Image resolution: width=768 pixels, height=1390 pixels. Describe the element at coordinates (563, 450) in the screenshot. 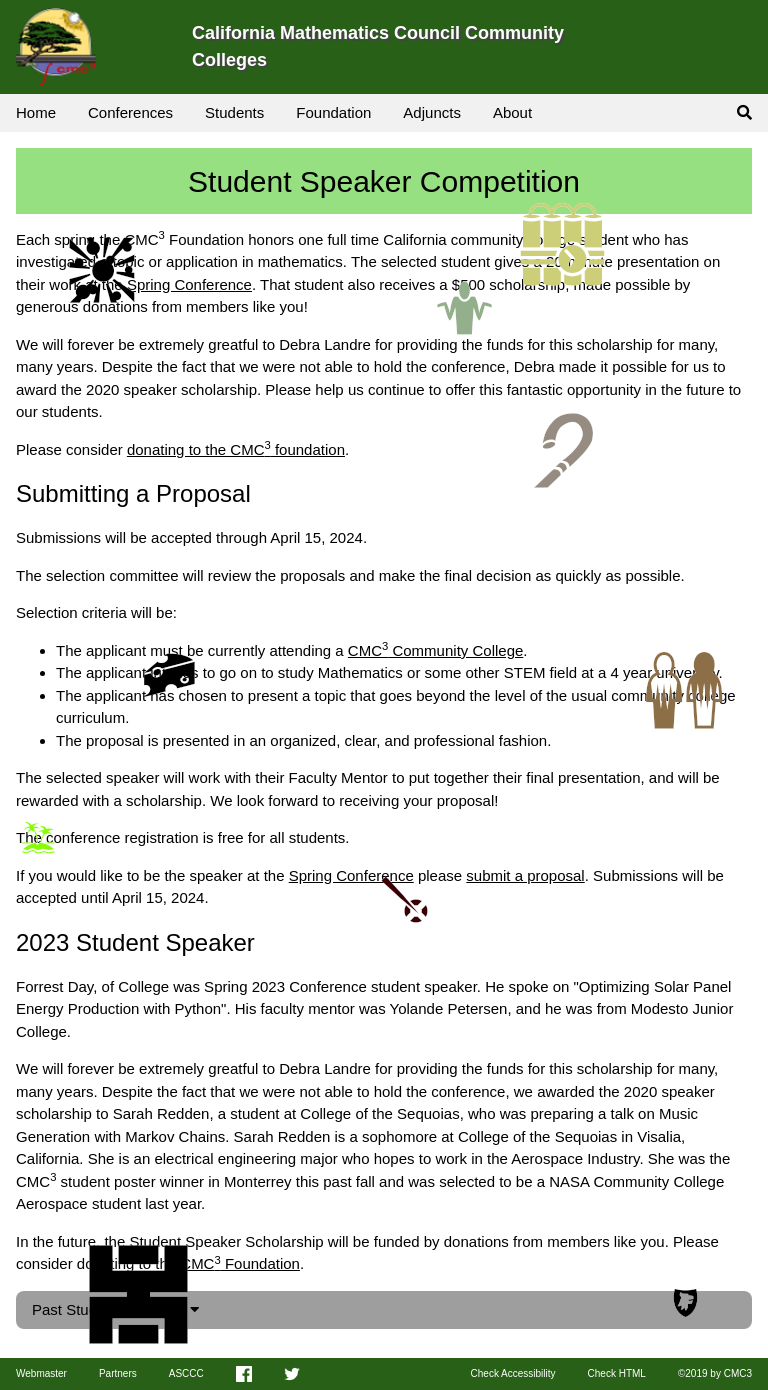

I see `shepherd or pastoral character class icon` at that location.